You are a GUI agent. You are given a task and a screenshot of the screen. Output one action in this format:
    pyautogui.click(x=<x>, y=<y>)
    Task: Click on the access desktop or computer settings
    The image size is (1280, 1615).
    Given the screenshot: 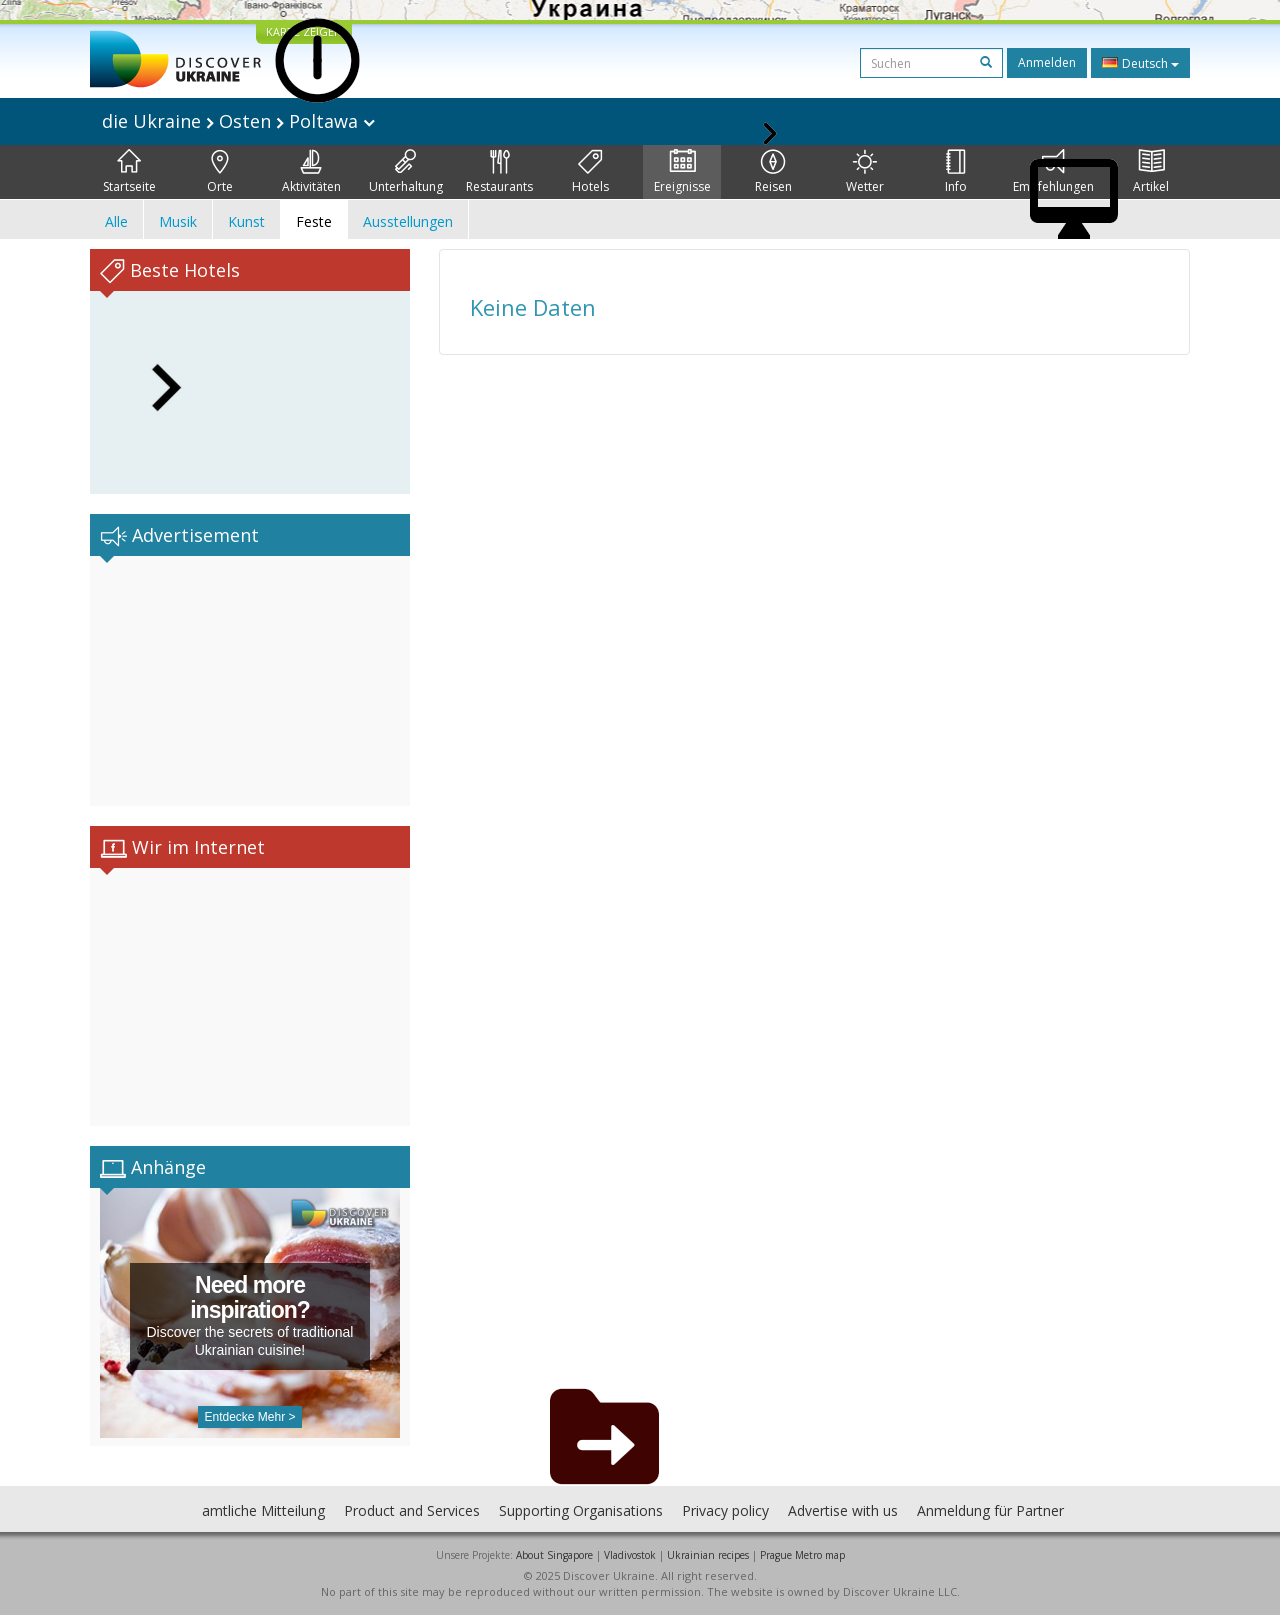 What is the action you would take?
    pyautogui.click(x=1074, y=199)
    